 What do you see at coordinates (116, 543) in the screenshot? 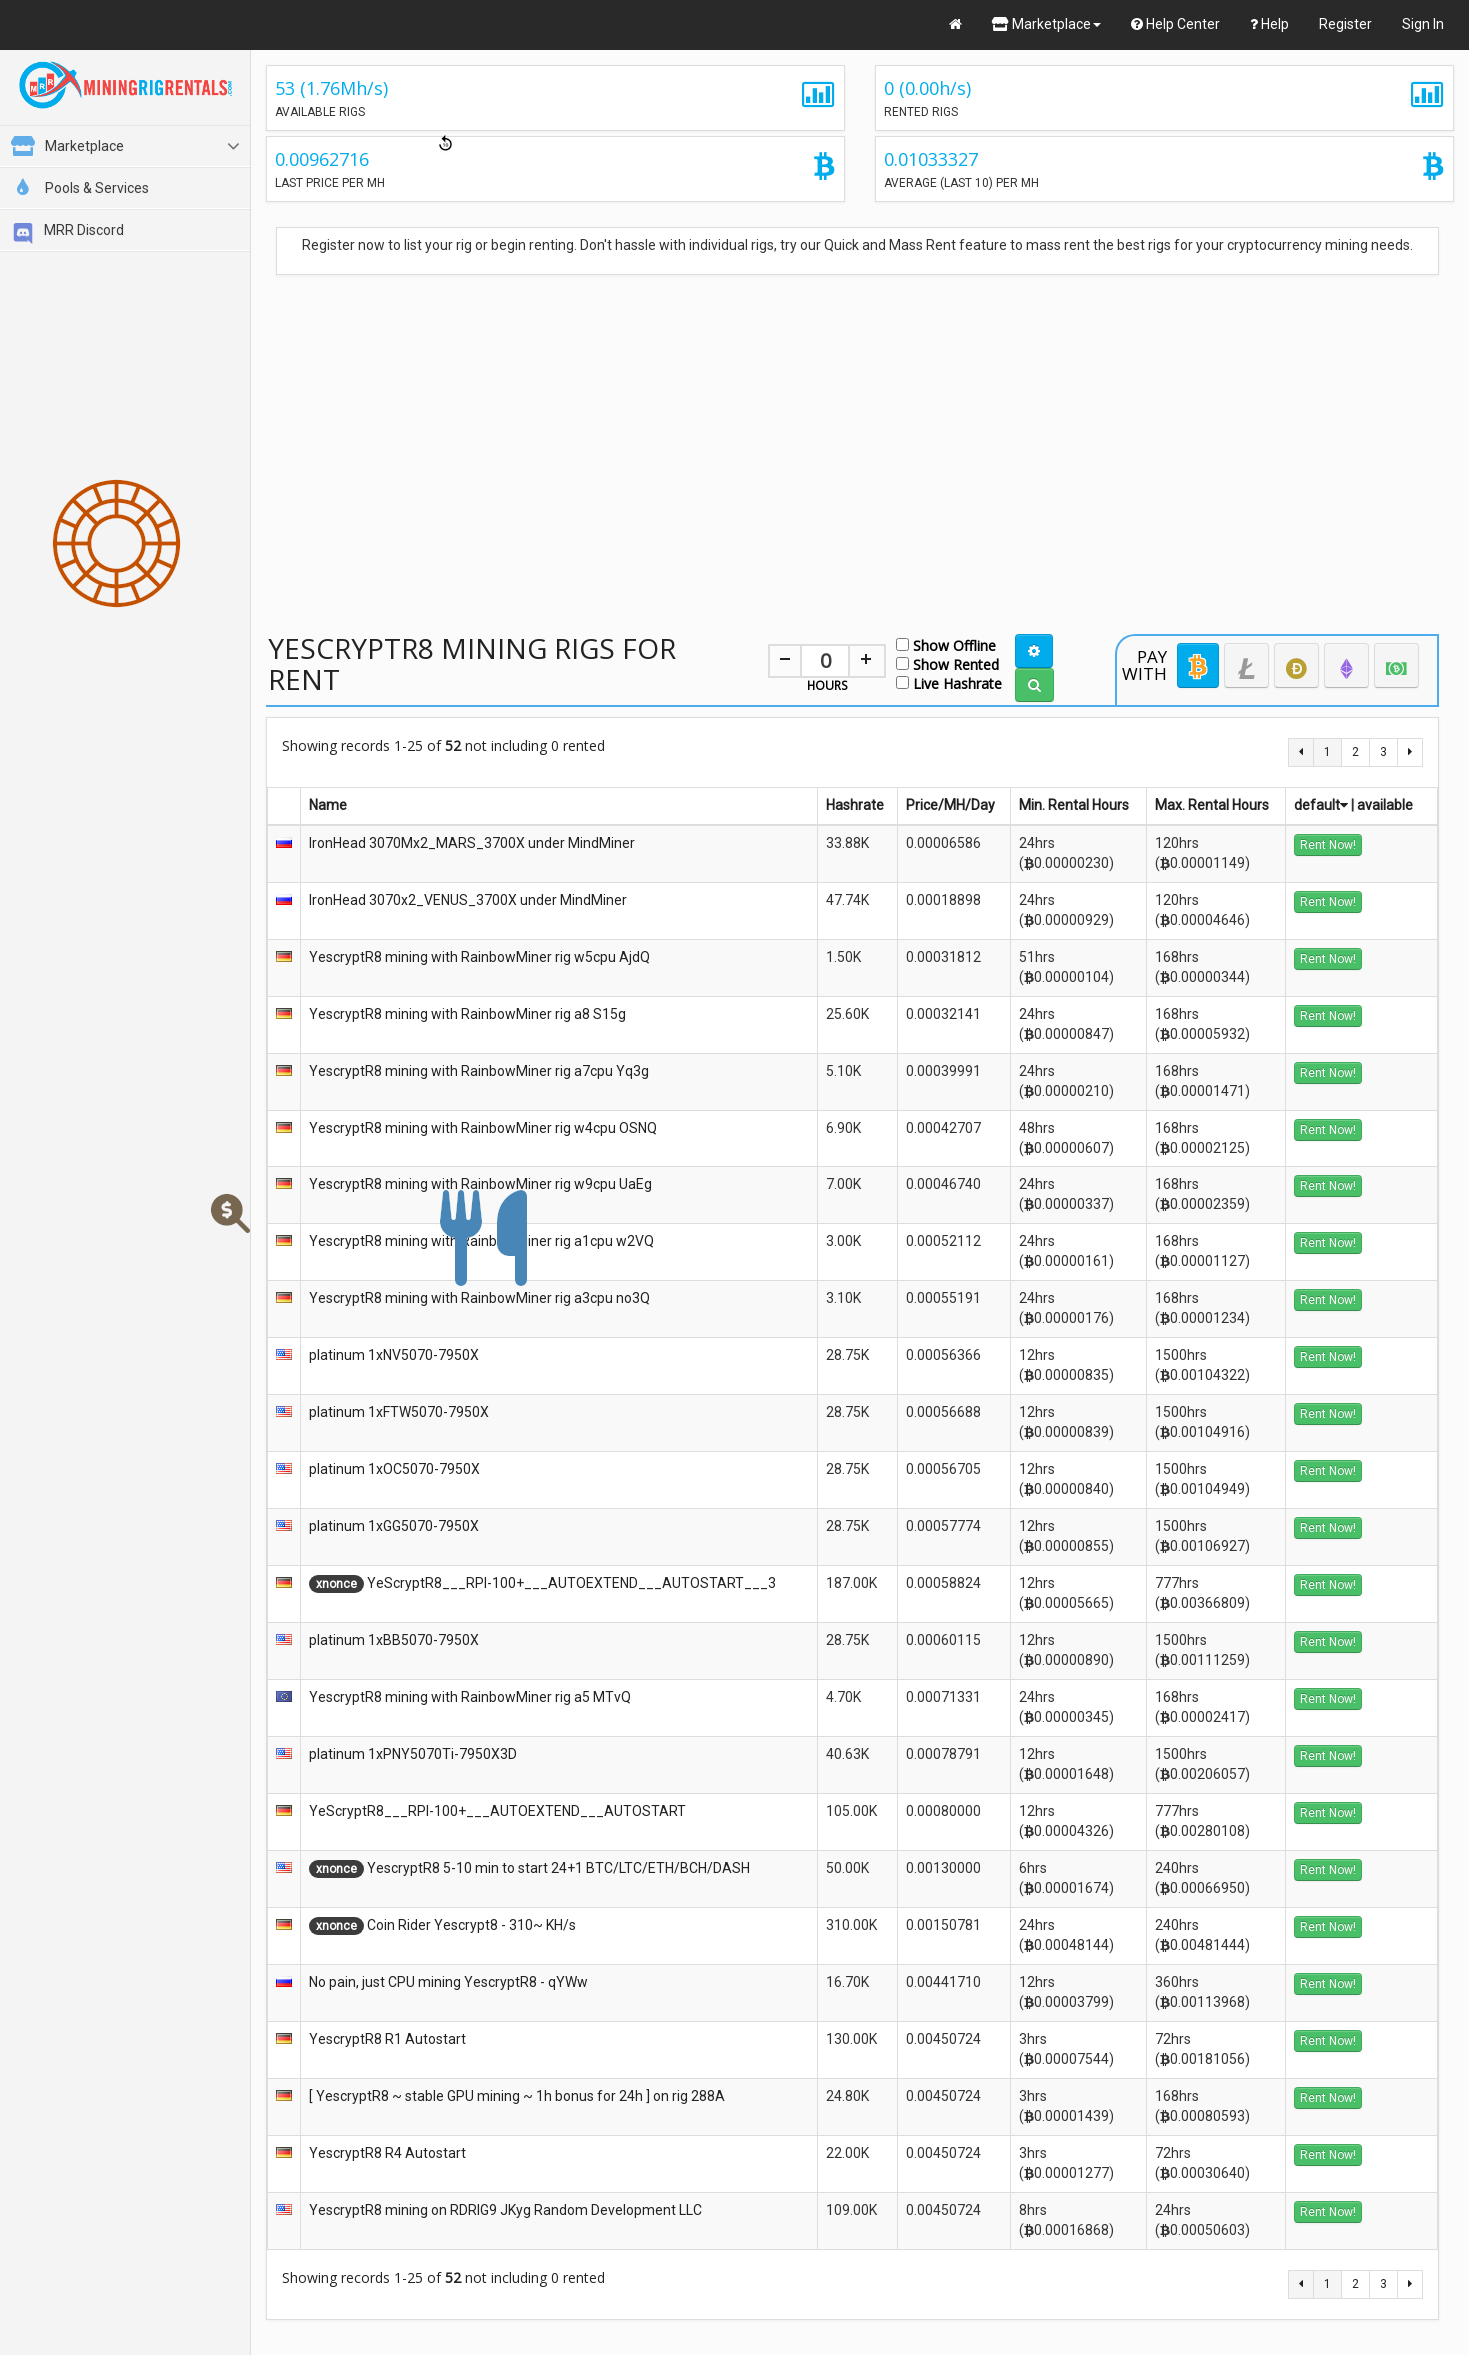
I see `open the VSCO app` at bounding box center [116, 543].